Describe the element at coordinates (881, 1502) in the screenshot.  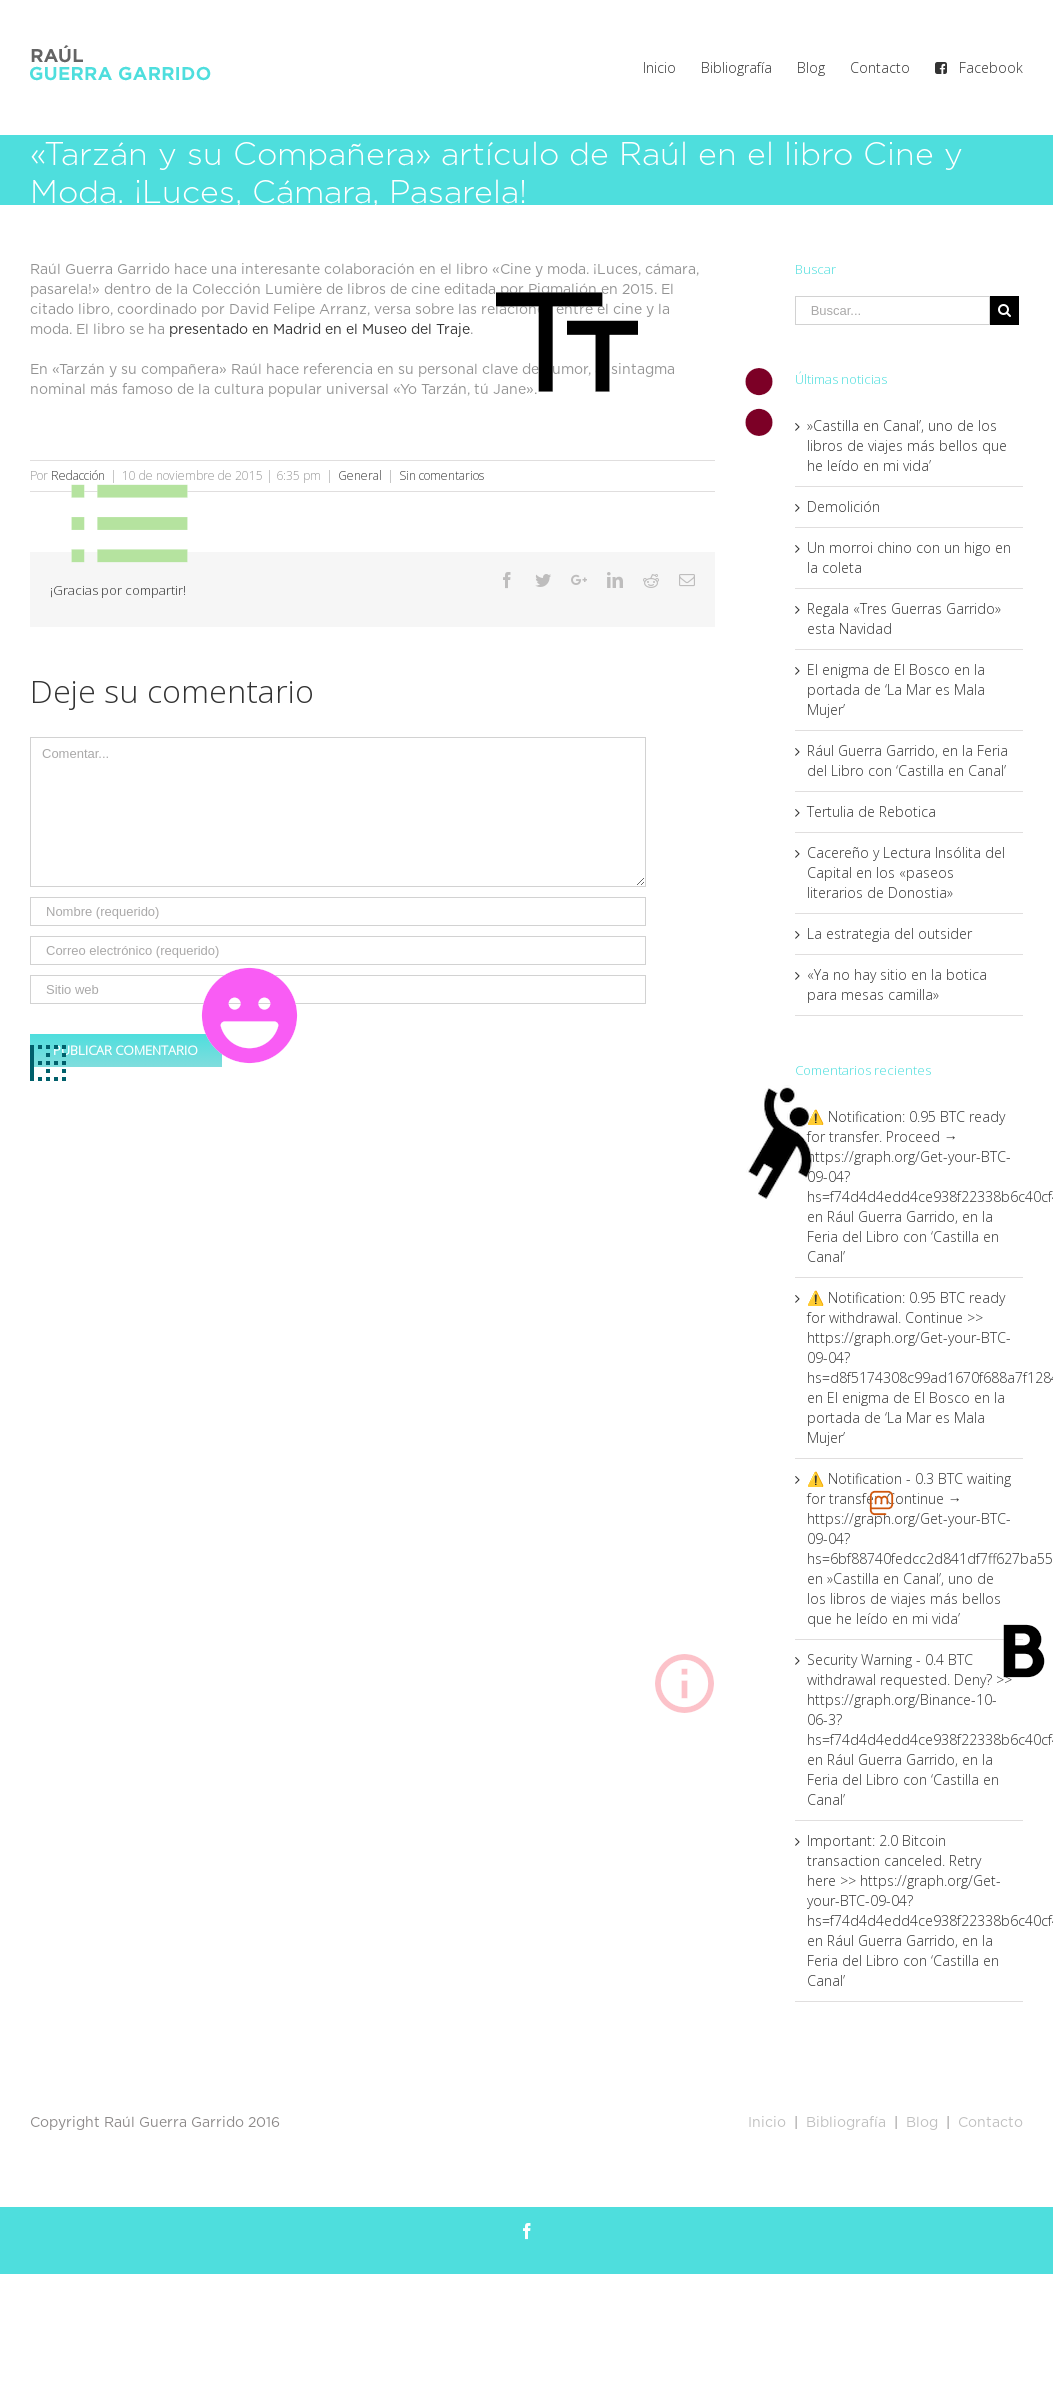
I see `open mastodon app` at that location.